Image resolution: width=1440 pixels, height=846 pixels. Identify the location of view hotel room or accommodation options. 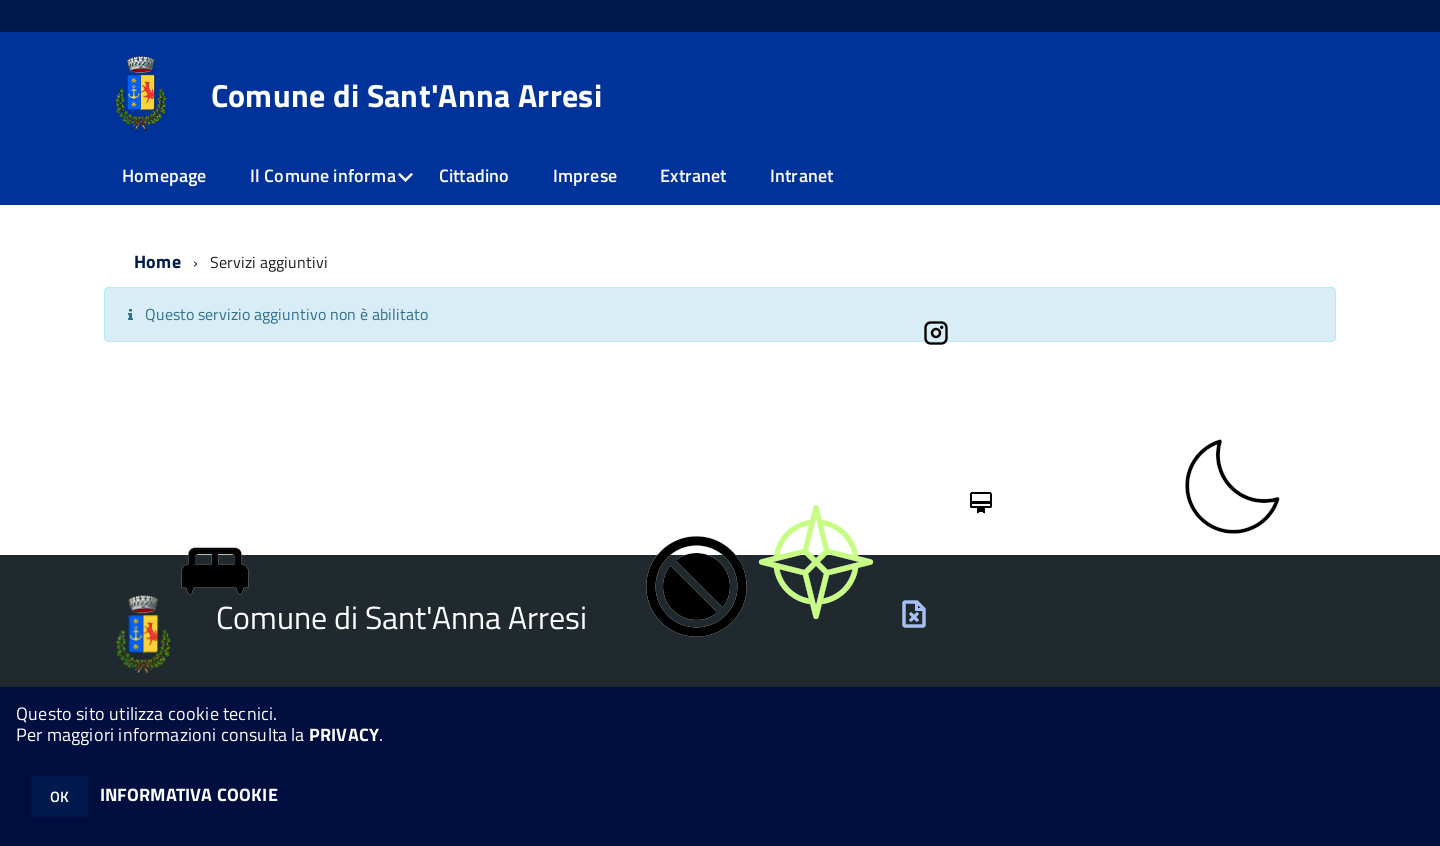
(215, 571).